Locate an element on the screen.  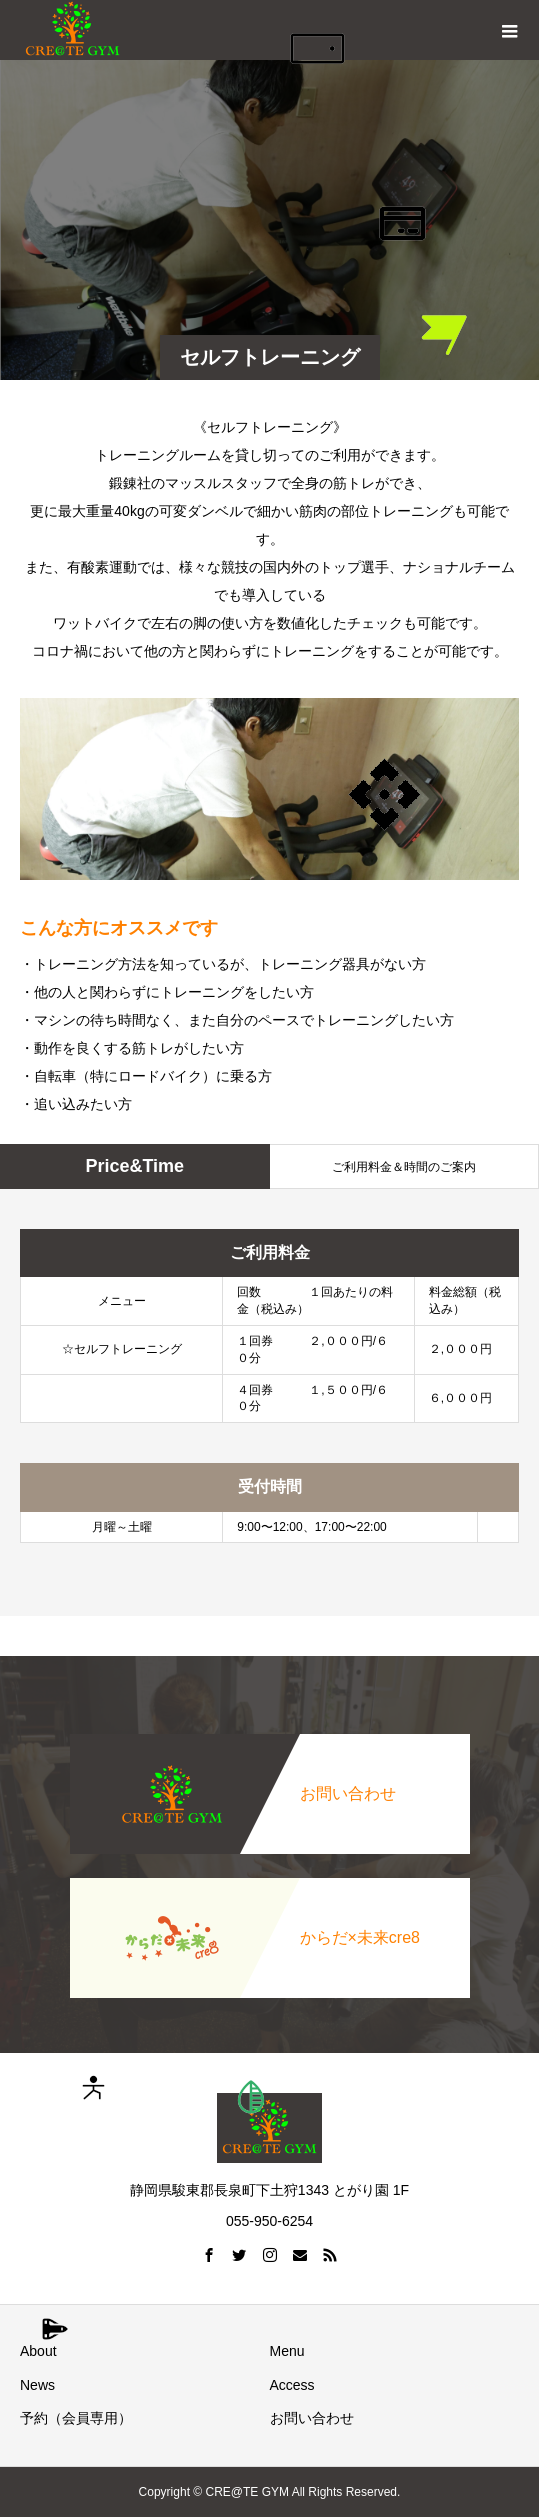
adjust opacity or transparency level is located at coordinates (251, 2098).